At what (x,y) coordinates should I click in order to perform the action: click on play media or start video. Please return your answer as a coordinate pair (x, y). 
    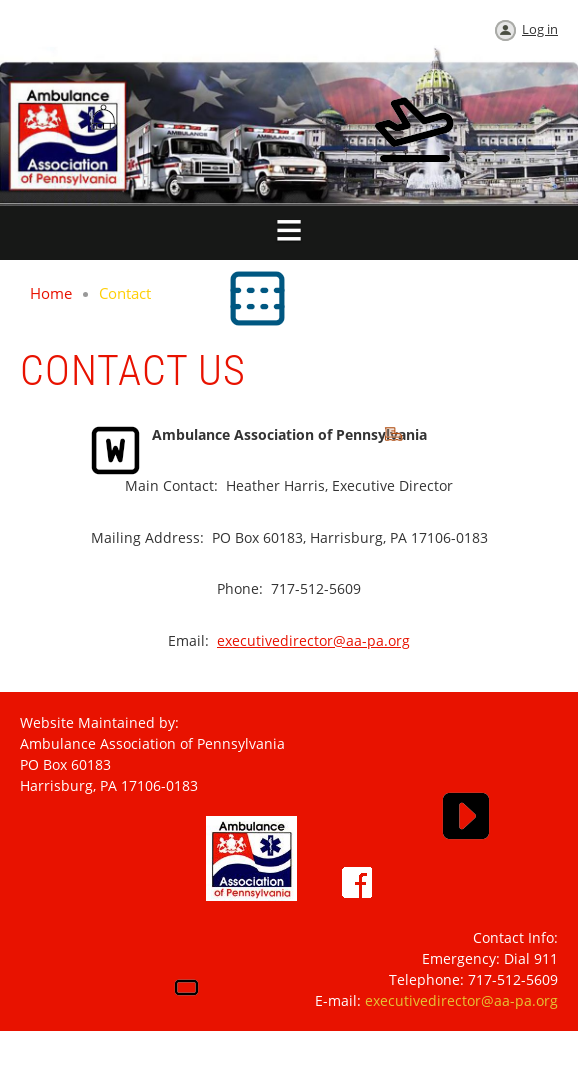
    Looking at the image, I should click on (466, 816).